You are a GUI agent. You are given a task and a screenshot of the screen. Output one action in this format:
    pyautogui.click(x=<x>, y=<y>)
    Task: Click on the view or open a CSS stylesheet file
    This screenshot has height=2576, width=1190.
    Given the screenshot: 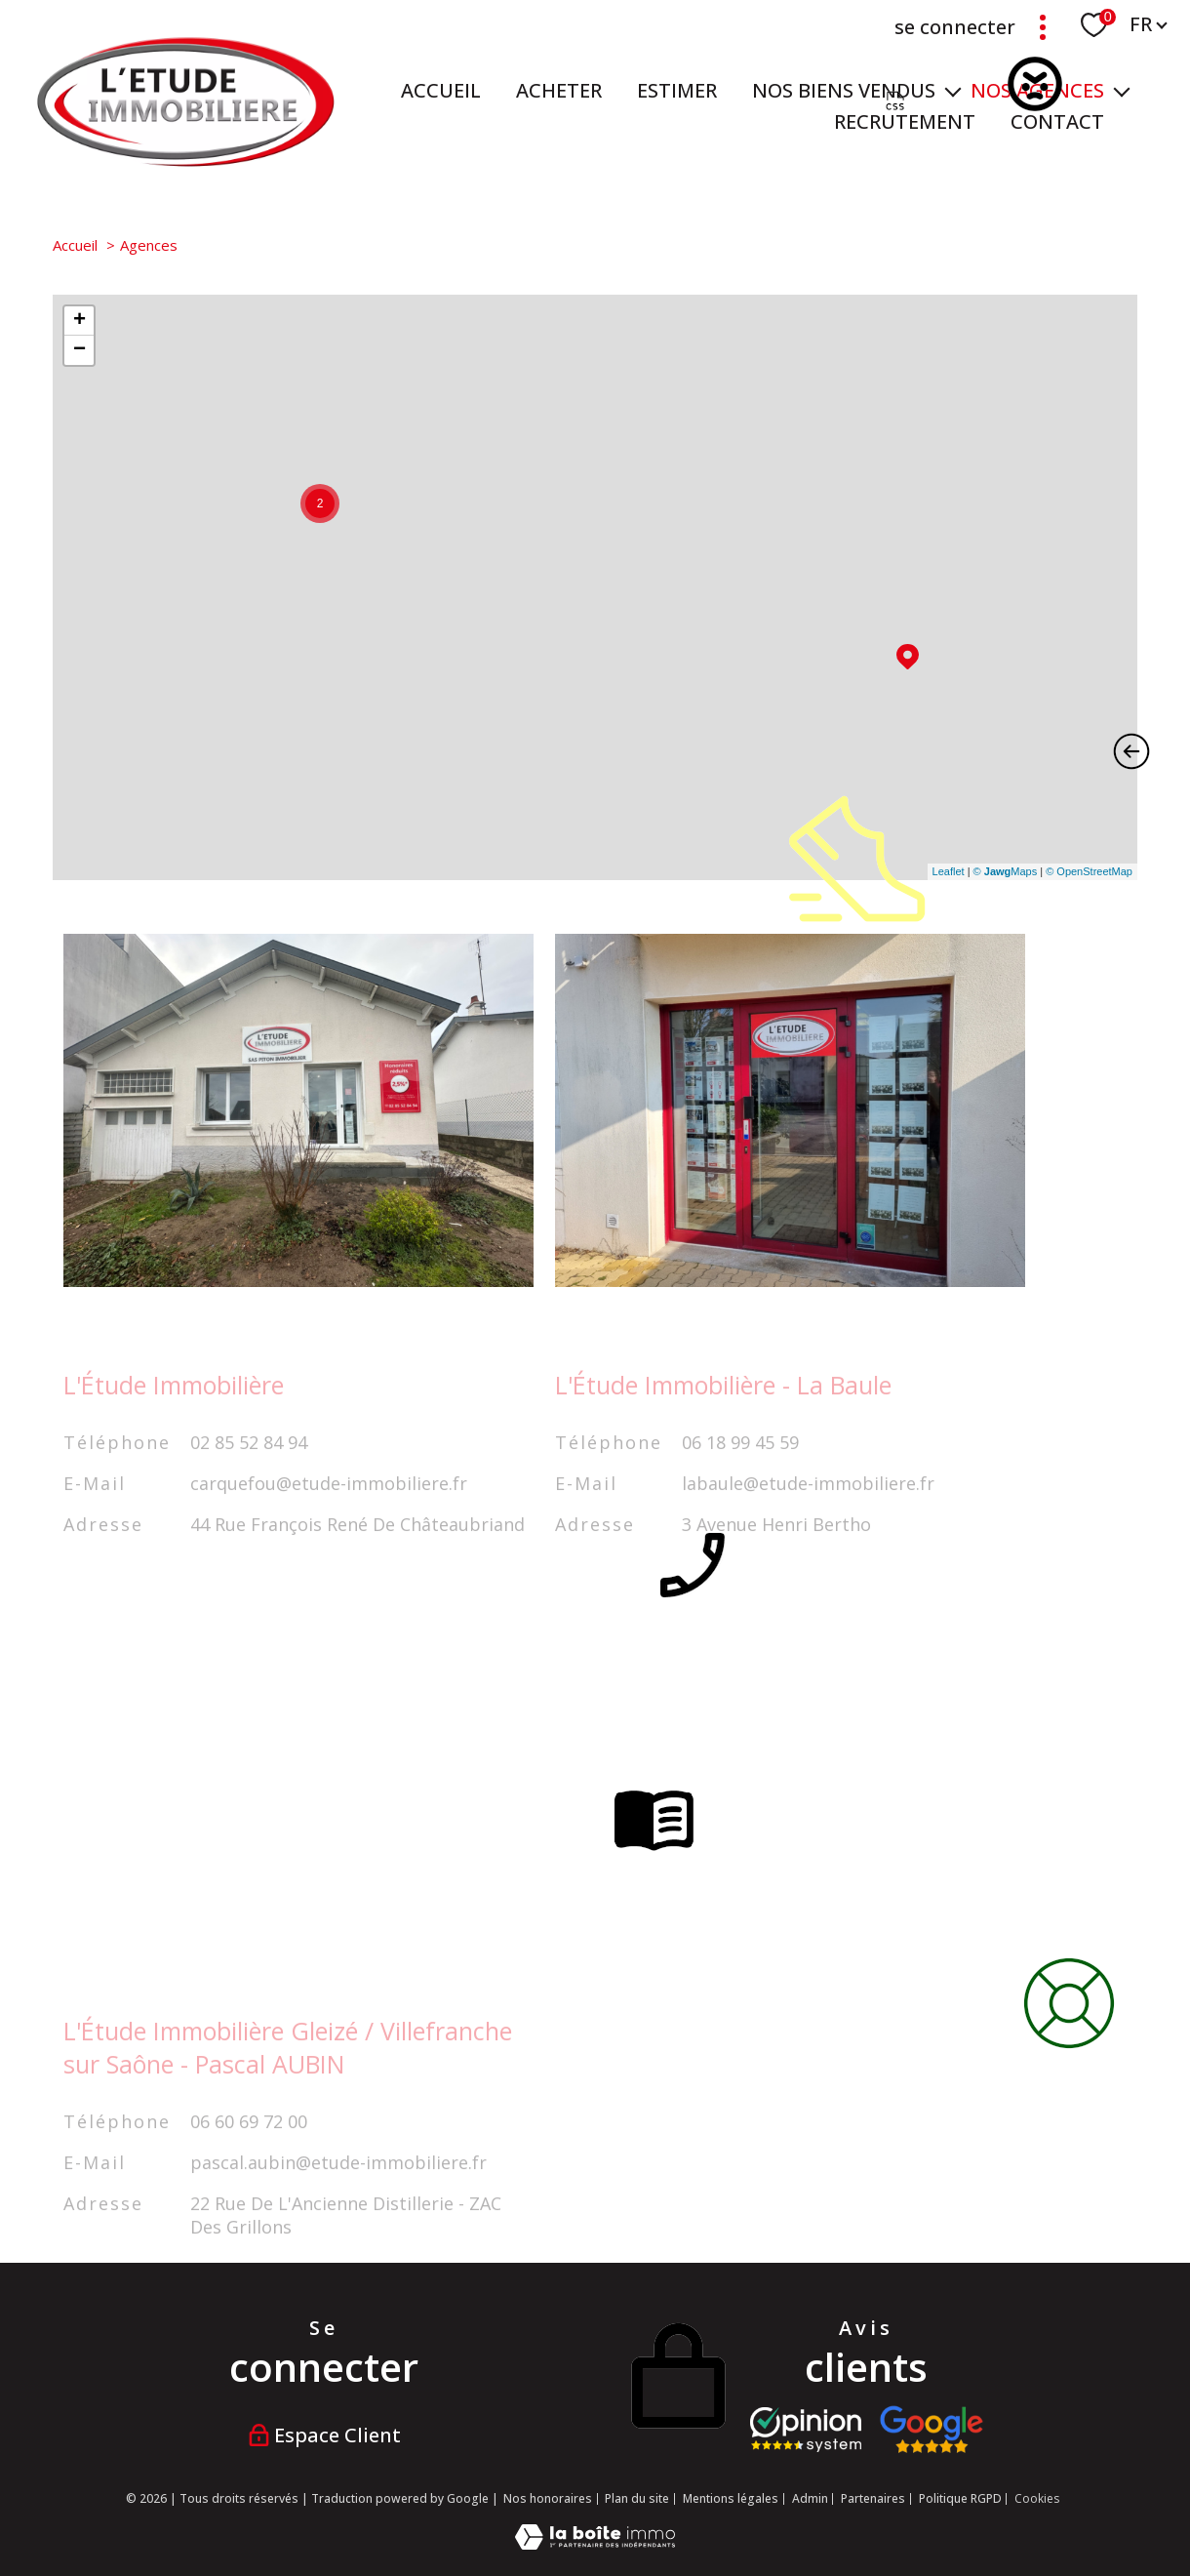 What is the action you would take?
    pyautogui.click(x=895, y=101)
    